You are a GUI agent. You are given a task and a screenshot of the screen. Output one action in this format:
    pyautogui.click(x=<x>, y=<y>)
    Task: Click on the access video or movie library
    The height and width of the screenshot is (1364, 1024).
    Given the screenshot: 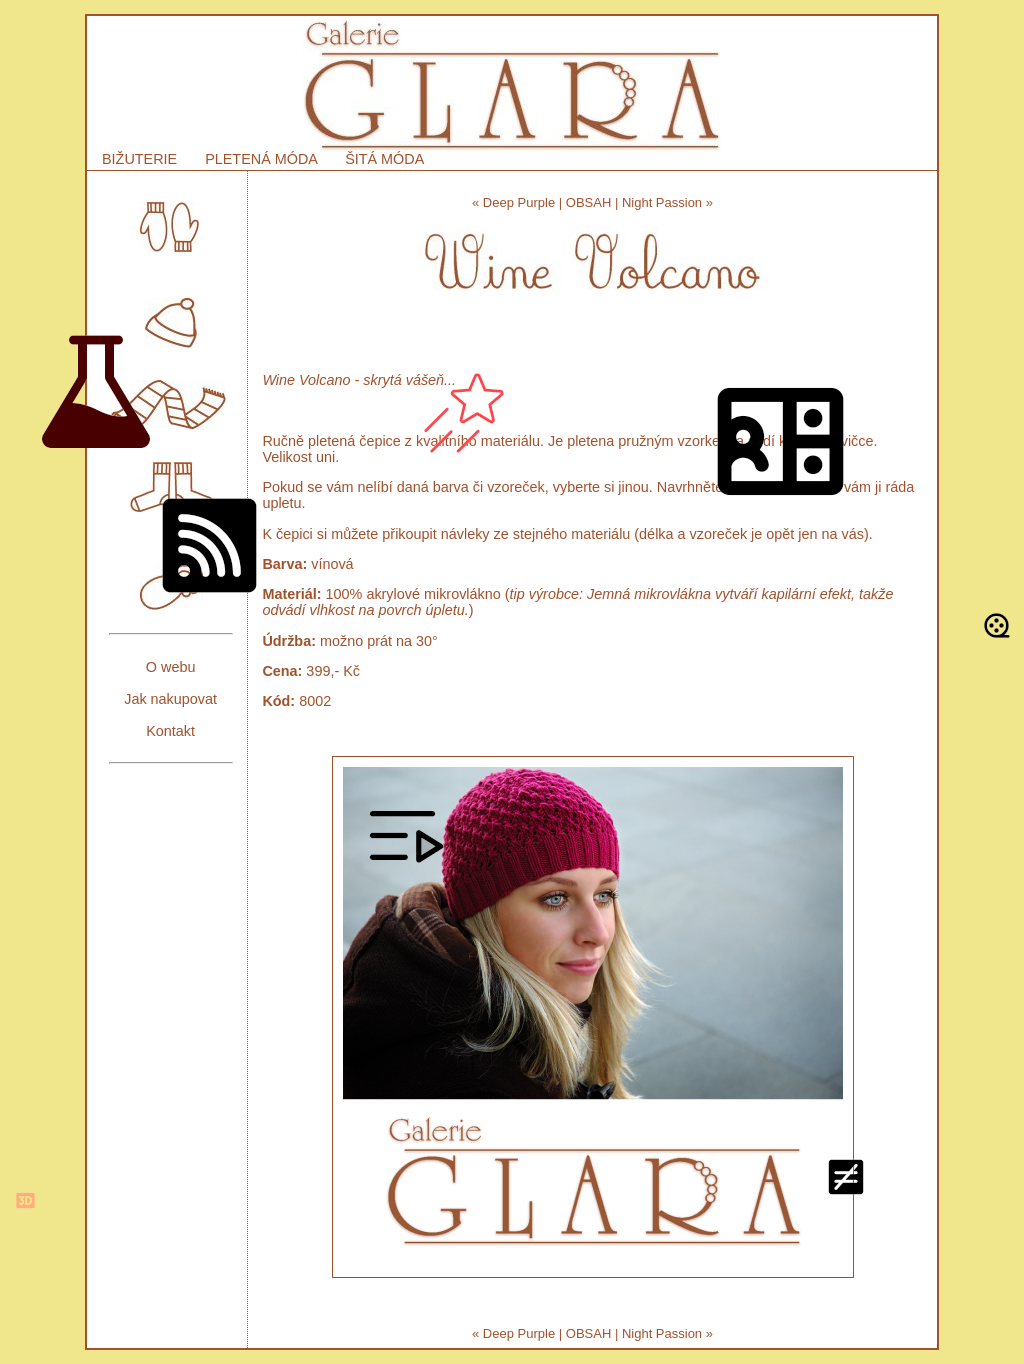 What is the action you would take?
    pyautogui.click(x=996, y=625)
    